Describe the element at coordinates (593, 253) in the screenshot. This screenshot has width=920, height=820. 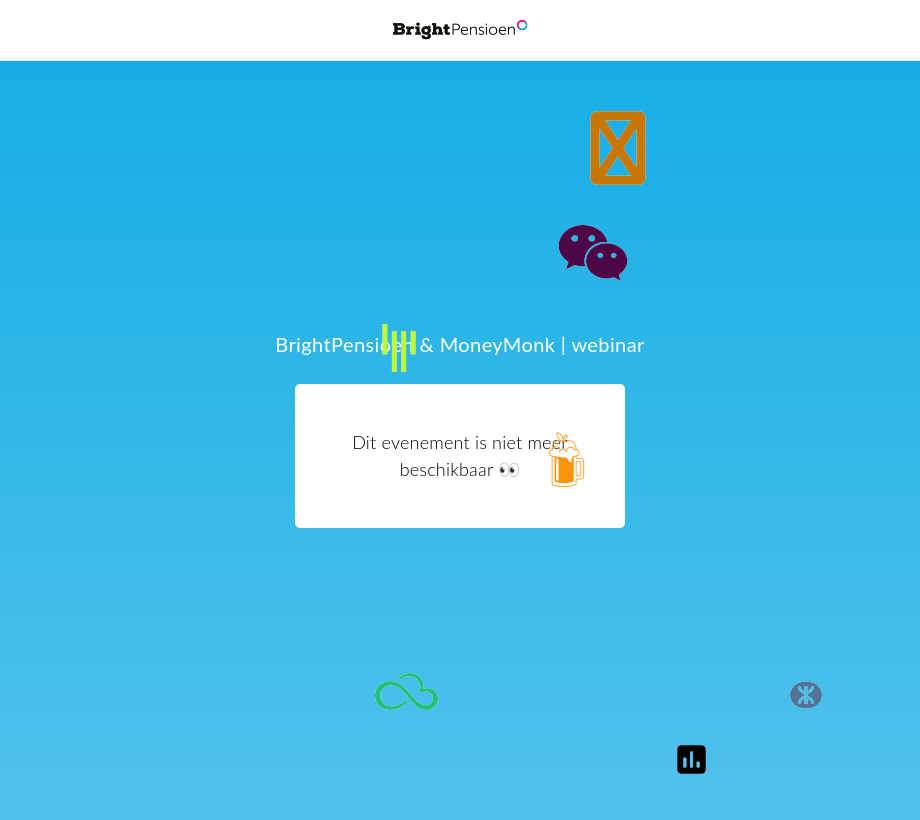
I see `open WeChat messaging app` at that location.